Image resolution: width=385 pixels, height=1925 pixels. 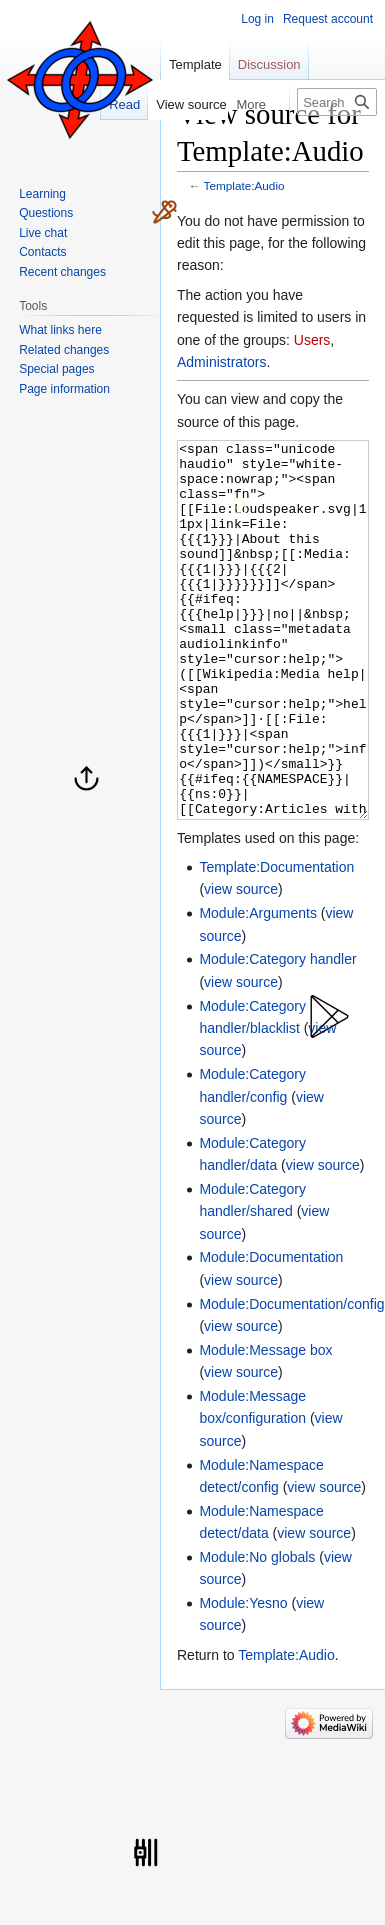 I want to click on electrical outlet or power source indicator, so click(x=239, y=507).